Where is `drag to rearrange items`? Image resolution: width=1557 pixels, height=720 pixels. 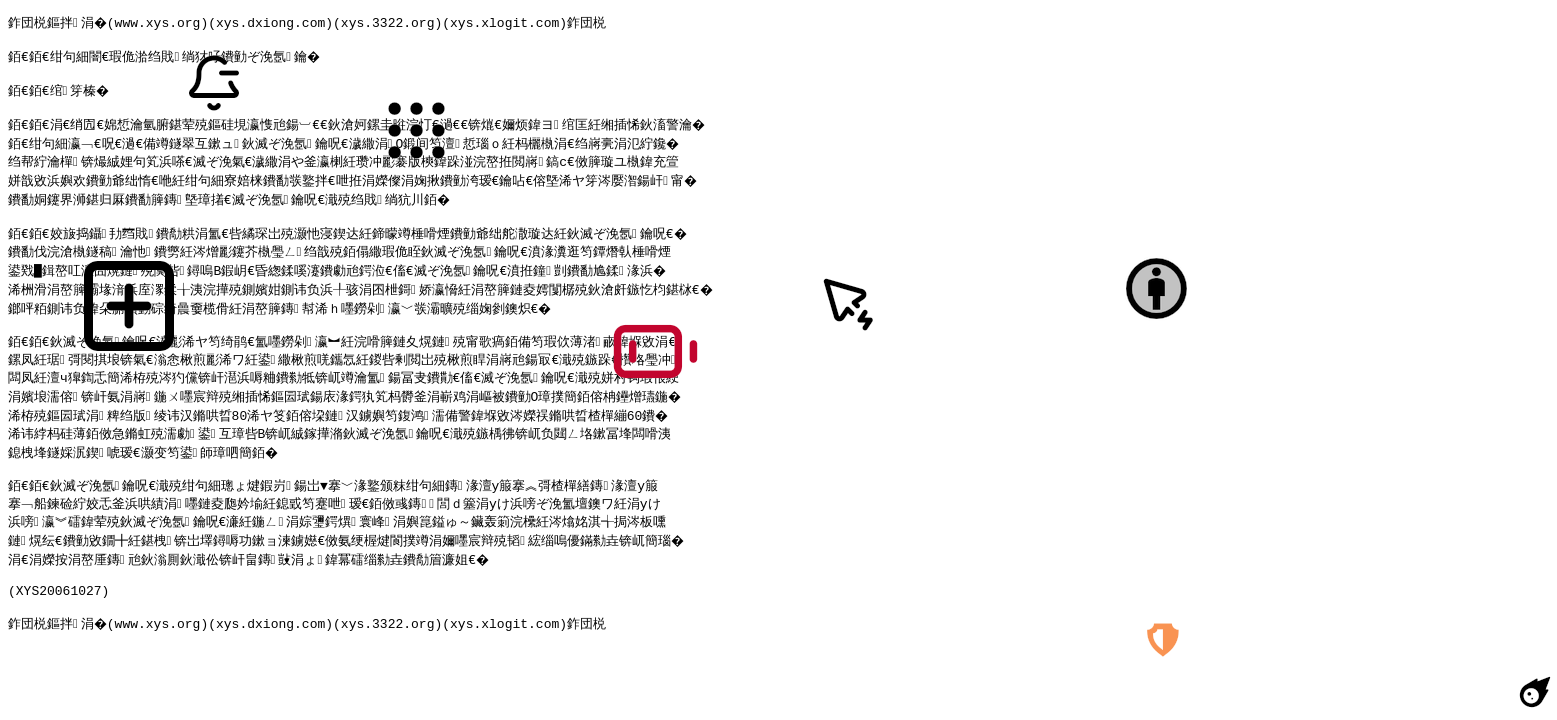
drag to rearrange items is located at coordinates (416, 130).